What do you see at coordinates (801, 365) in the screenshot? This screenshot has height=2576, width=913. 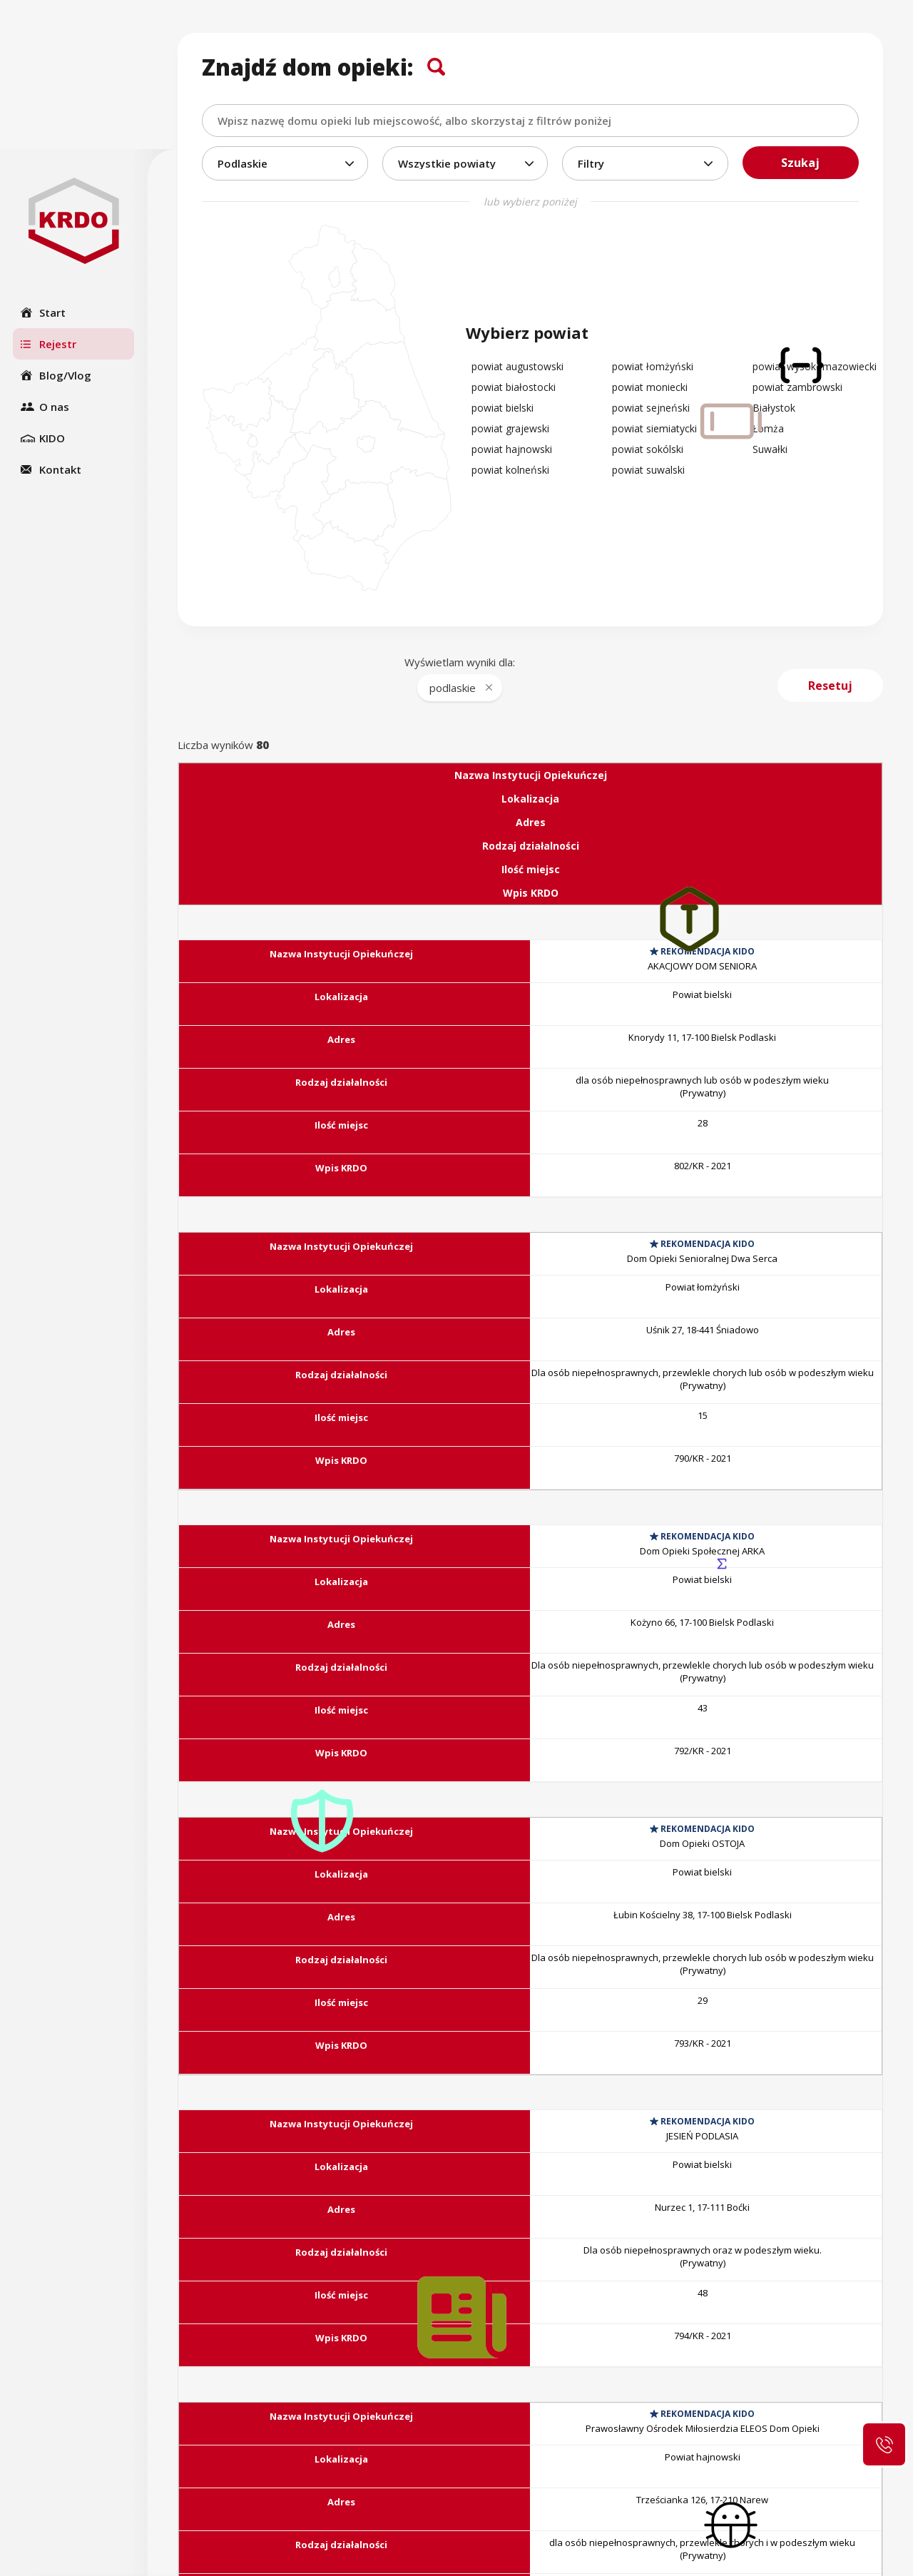 I see `remove a code block or snippet` at bounding box center [801, 365].